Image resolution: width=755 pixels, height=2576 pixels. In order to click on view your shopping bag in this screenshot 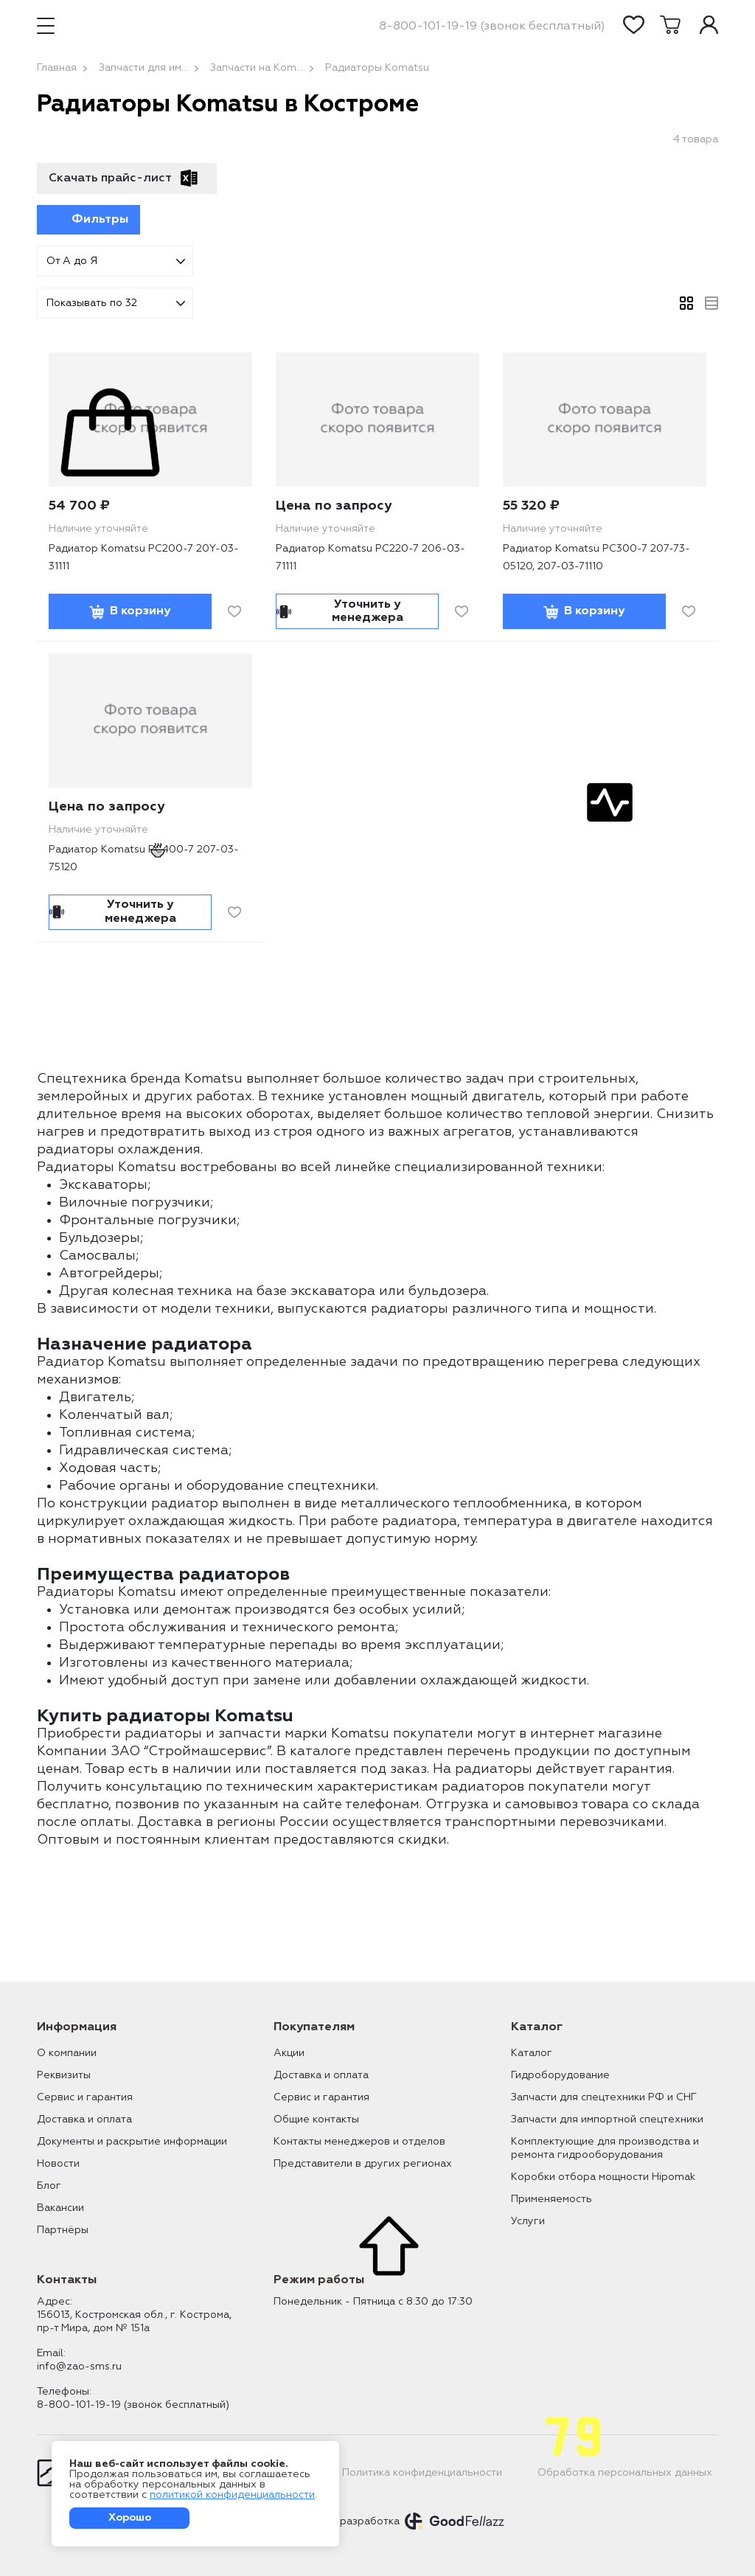, I will do `click(110, 437)`.